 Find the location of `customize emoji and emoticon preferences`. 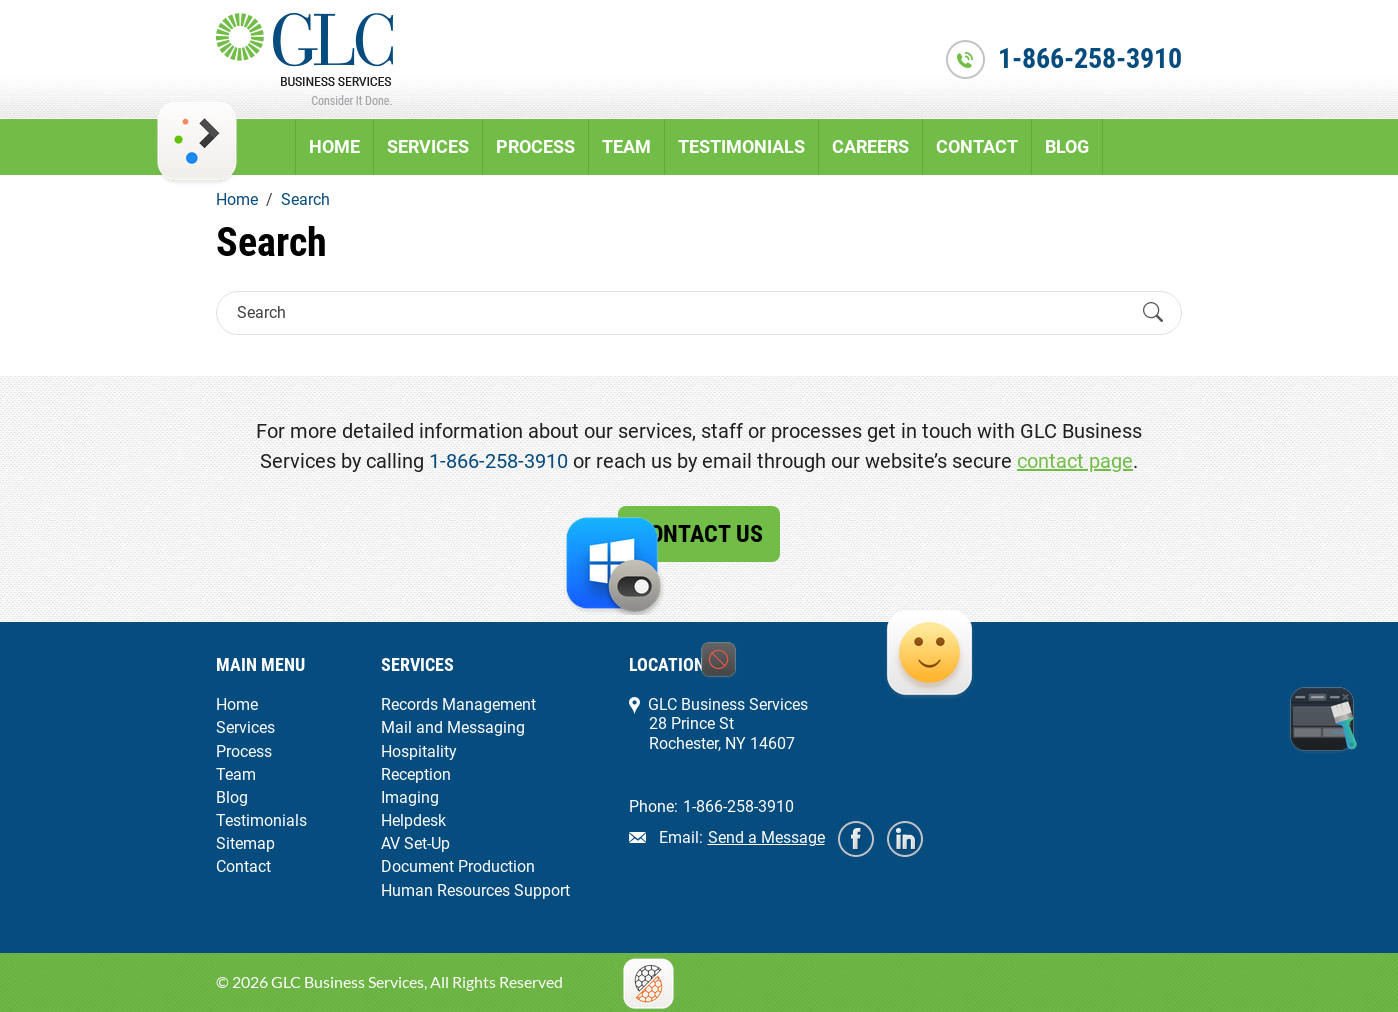

customize emoji and emoticon preferences is located at coordinates (929, 652).